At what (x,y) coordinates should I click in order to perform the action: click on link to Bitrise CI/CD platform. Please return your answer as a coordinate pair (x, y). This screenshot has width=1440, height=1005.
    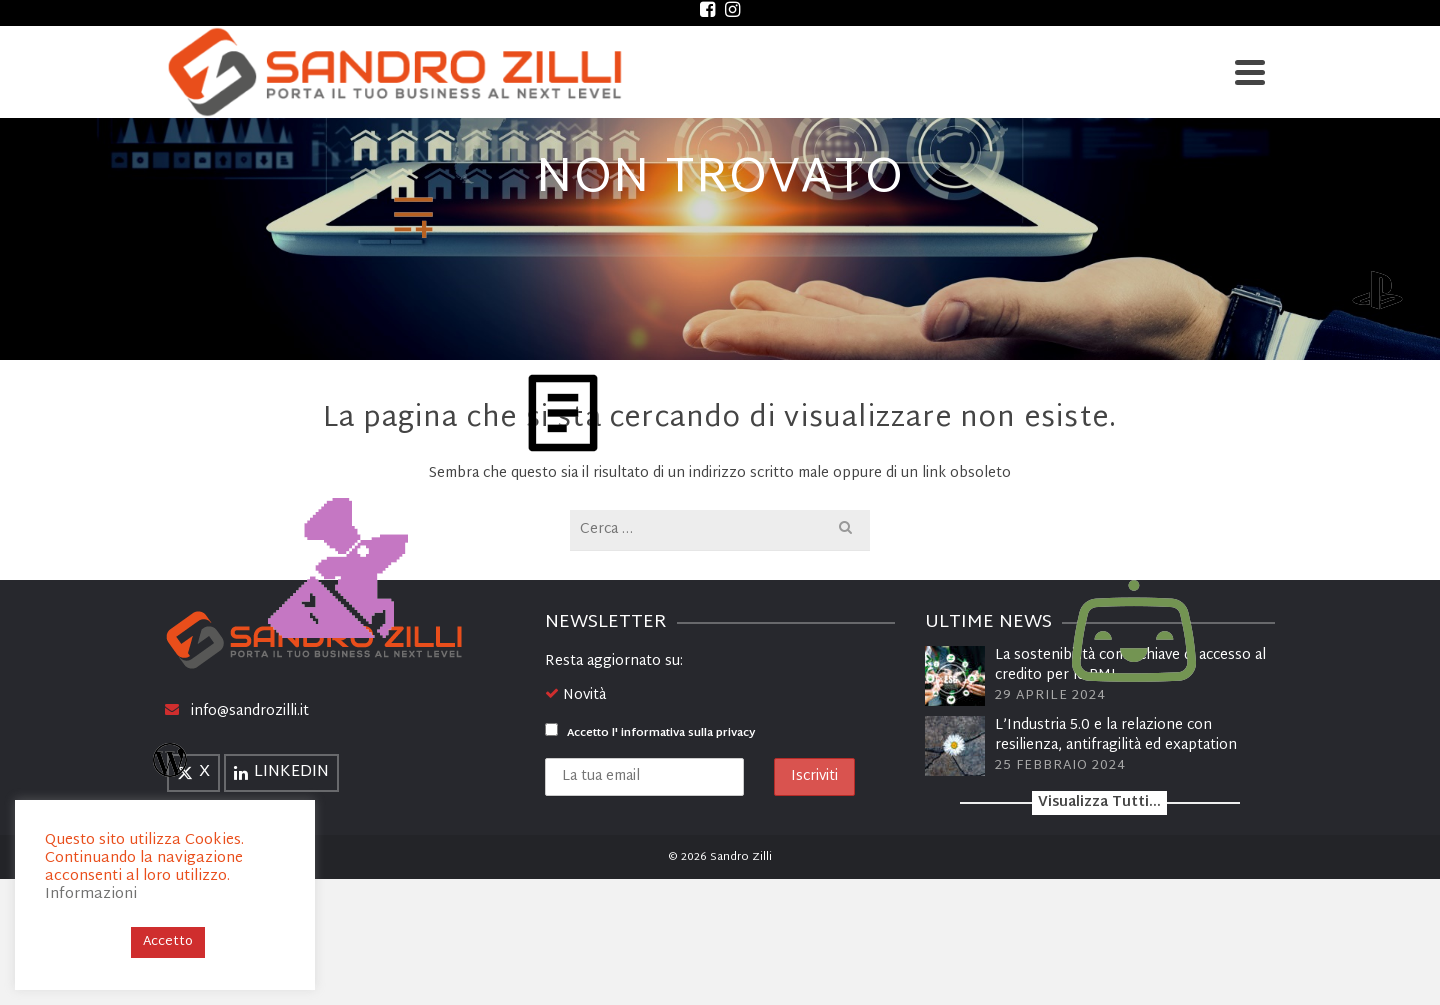
    Looking at the image, I should click on (1134, 631).